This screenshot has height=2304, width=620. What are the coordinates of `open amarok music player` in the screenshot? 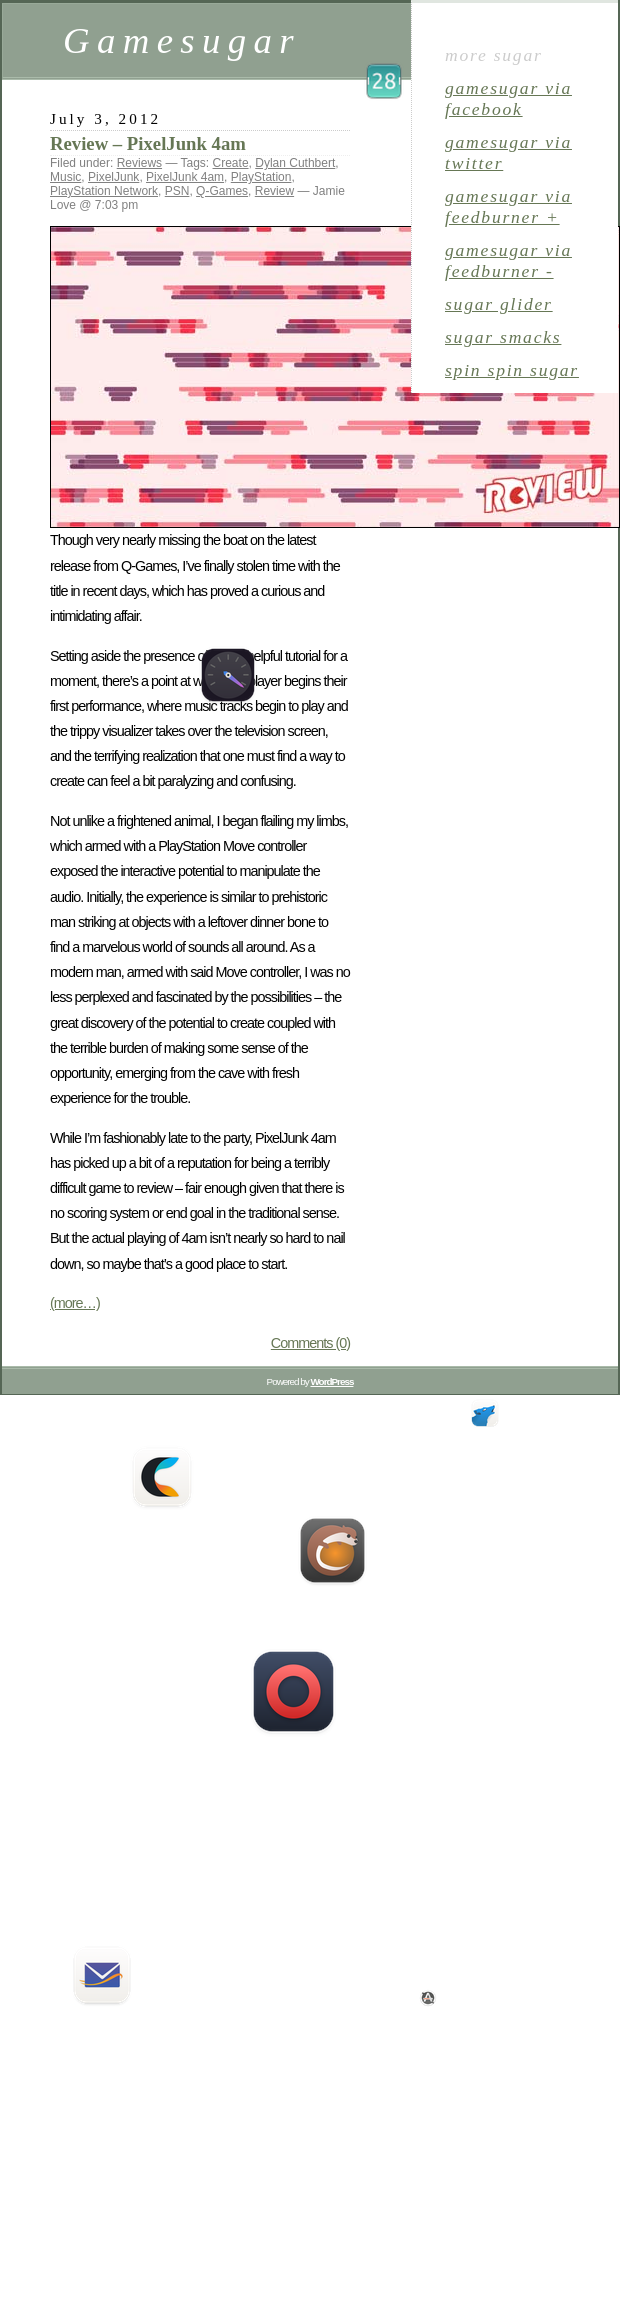 It's located at (485, 1413).